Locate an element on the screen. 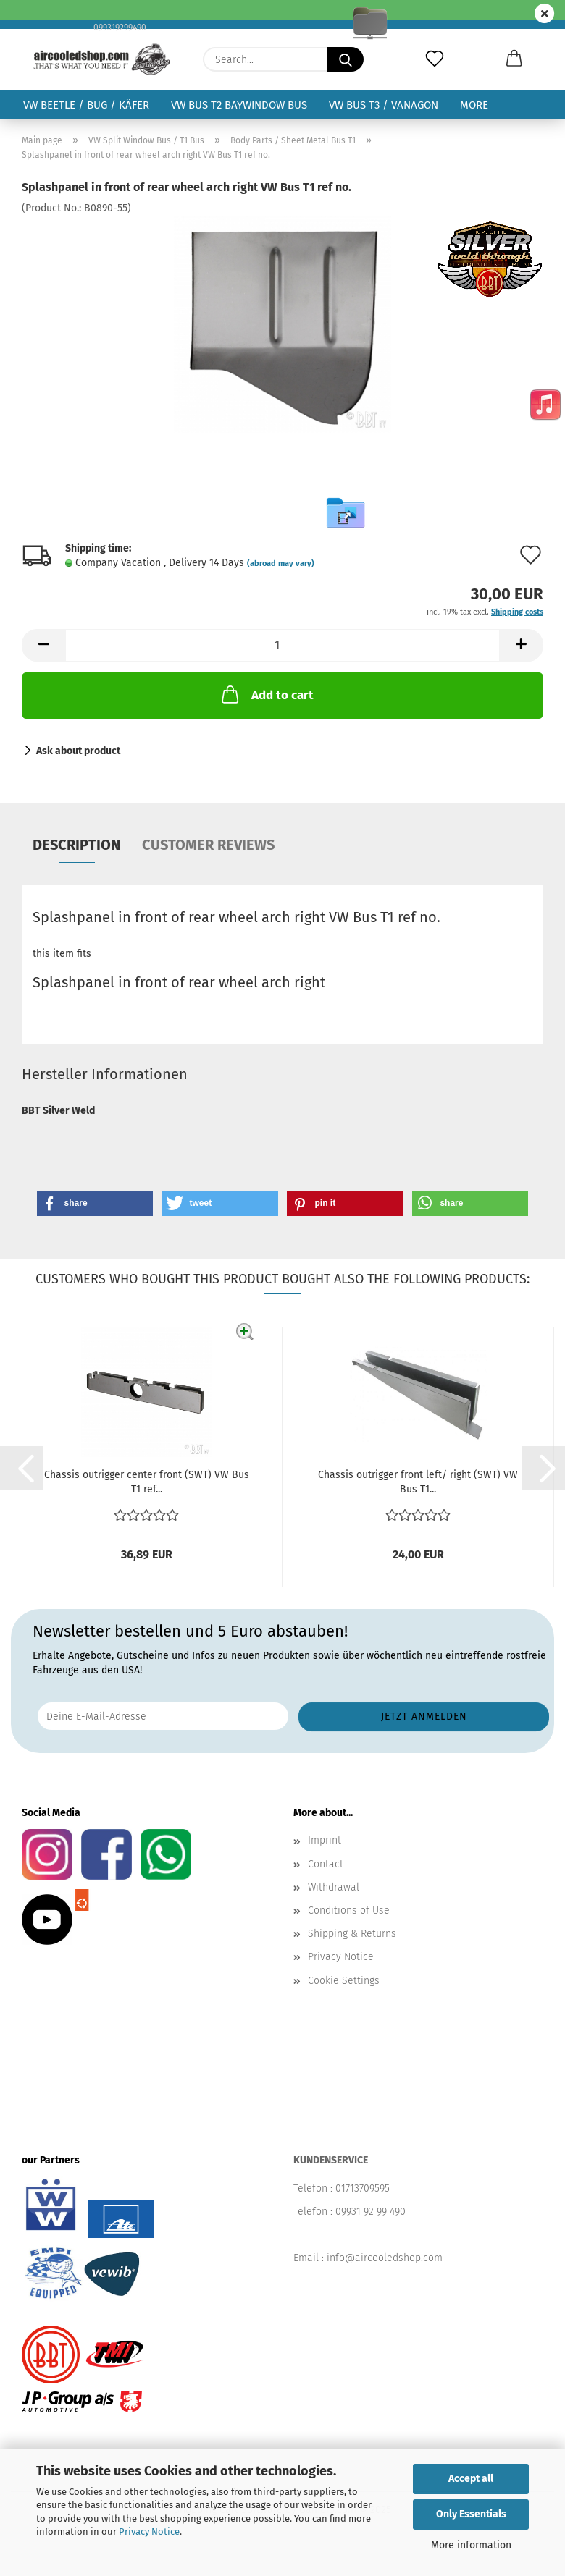 The width and height of the screenshot is (565, 2576). folder containing video to image conversion files is located at coordinates (346, 514).